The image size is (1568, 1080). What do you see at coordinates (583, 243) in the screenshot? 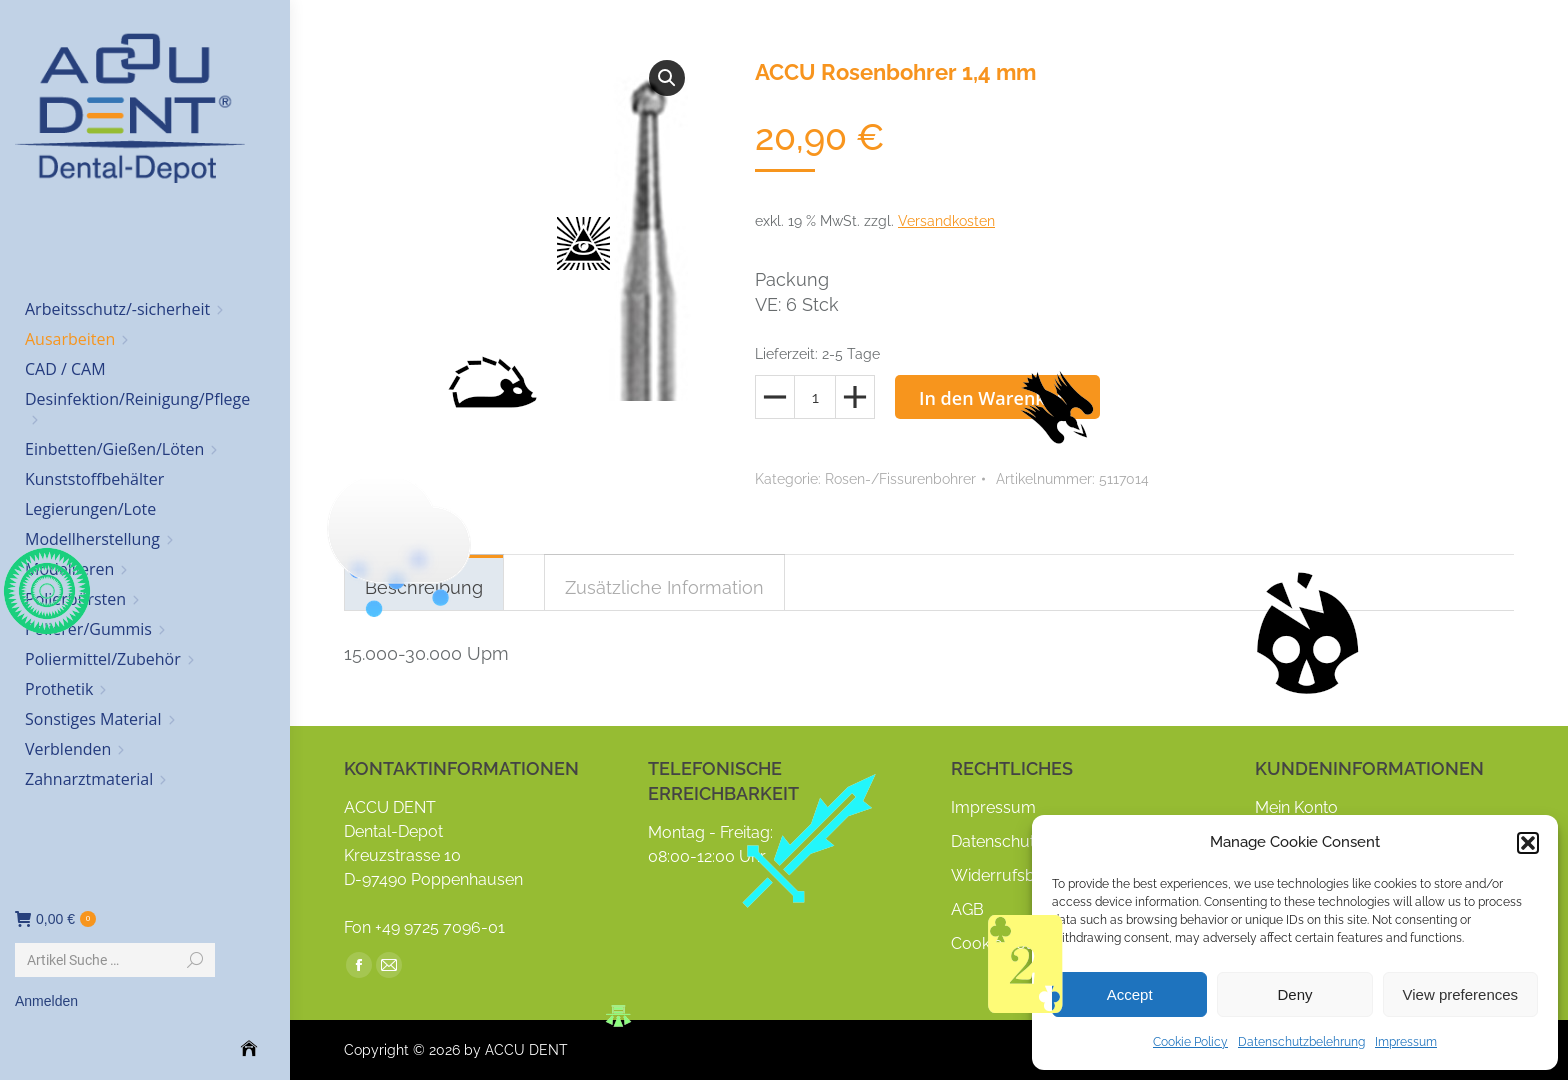
I see `indicates visibility or surveillance mode enabled` at bounding box center [583, 243].